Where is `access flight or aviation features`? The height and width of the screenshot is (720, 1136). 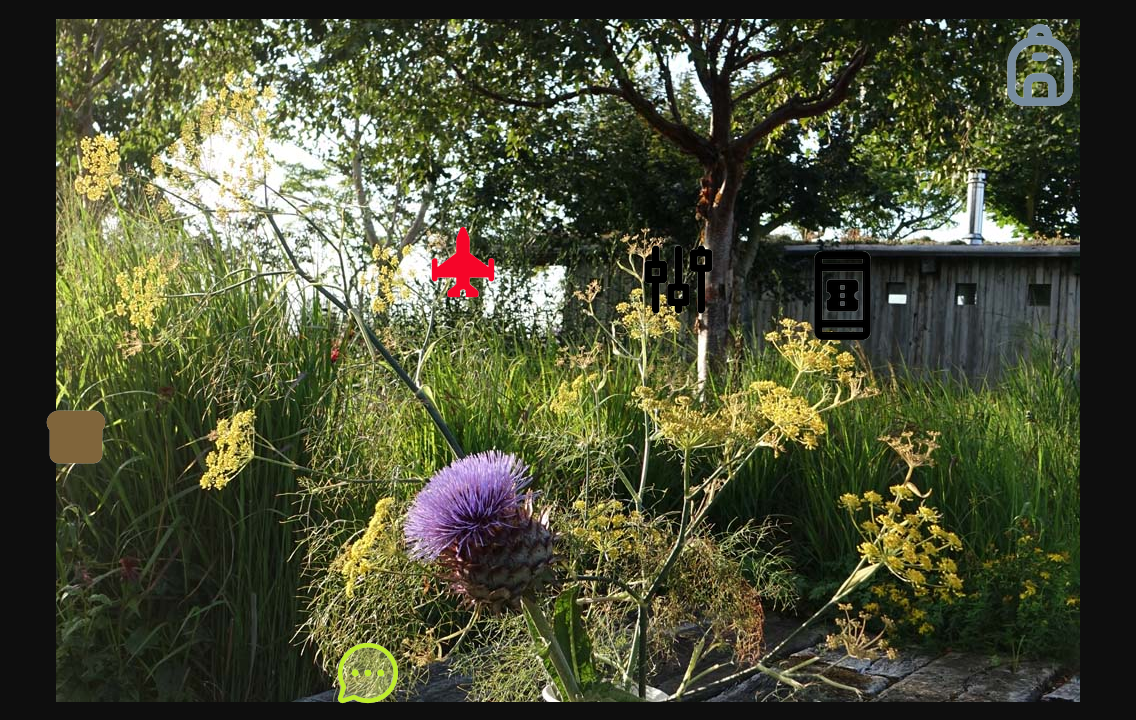 access flight or aviation features is located at coordinates (463, 262).